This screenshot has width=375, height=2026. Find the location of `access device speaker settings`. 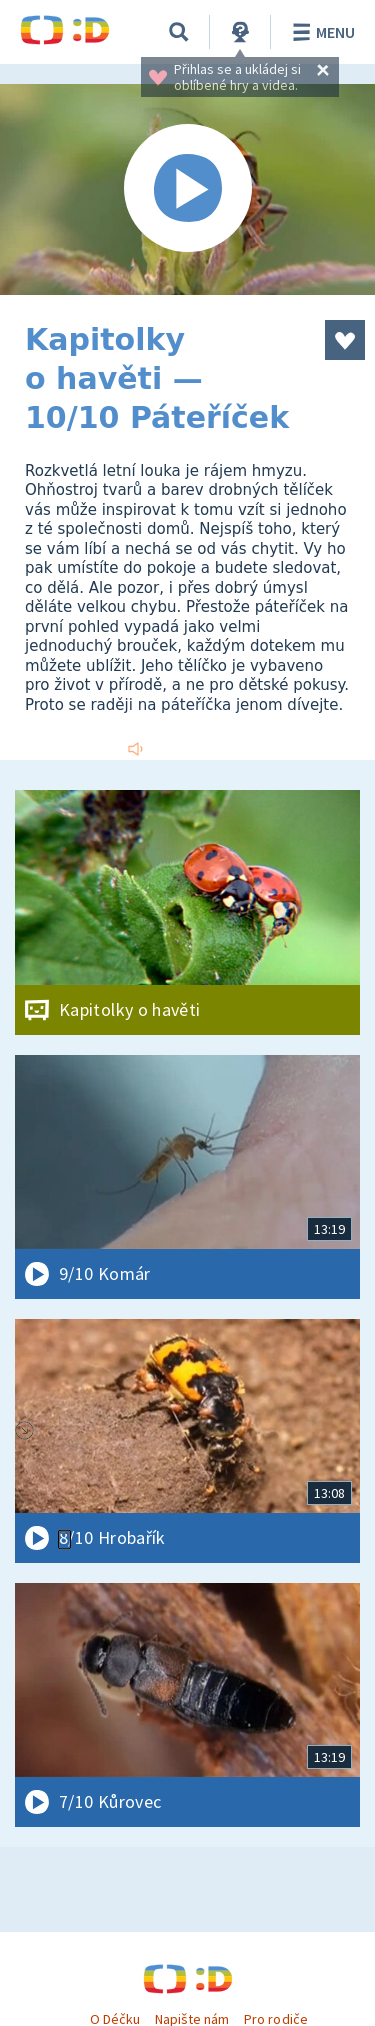

access device speaker settings is located at coordinates (64, 1539).